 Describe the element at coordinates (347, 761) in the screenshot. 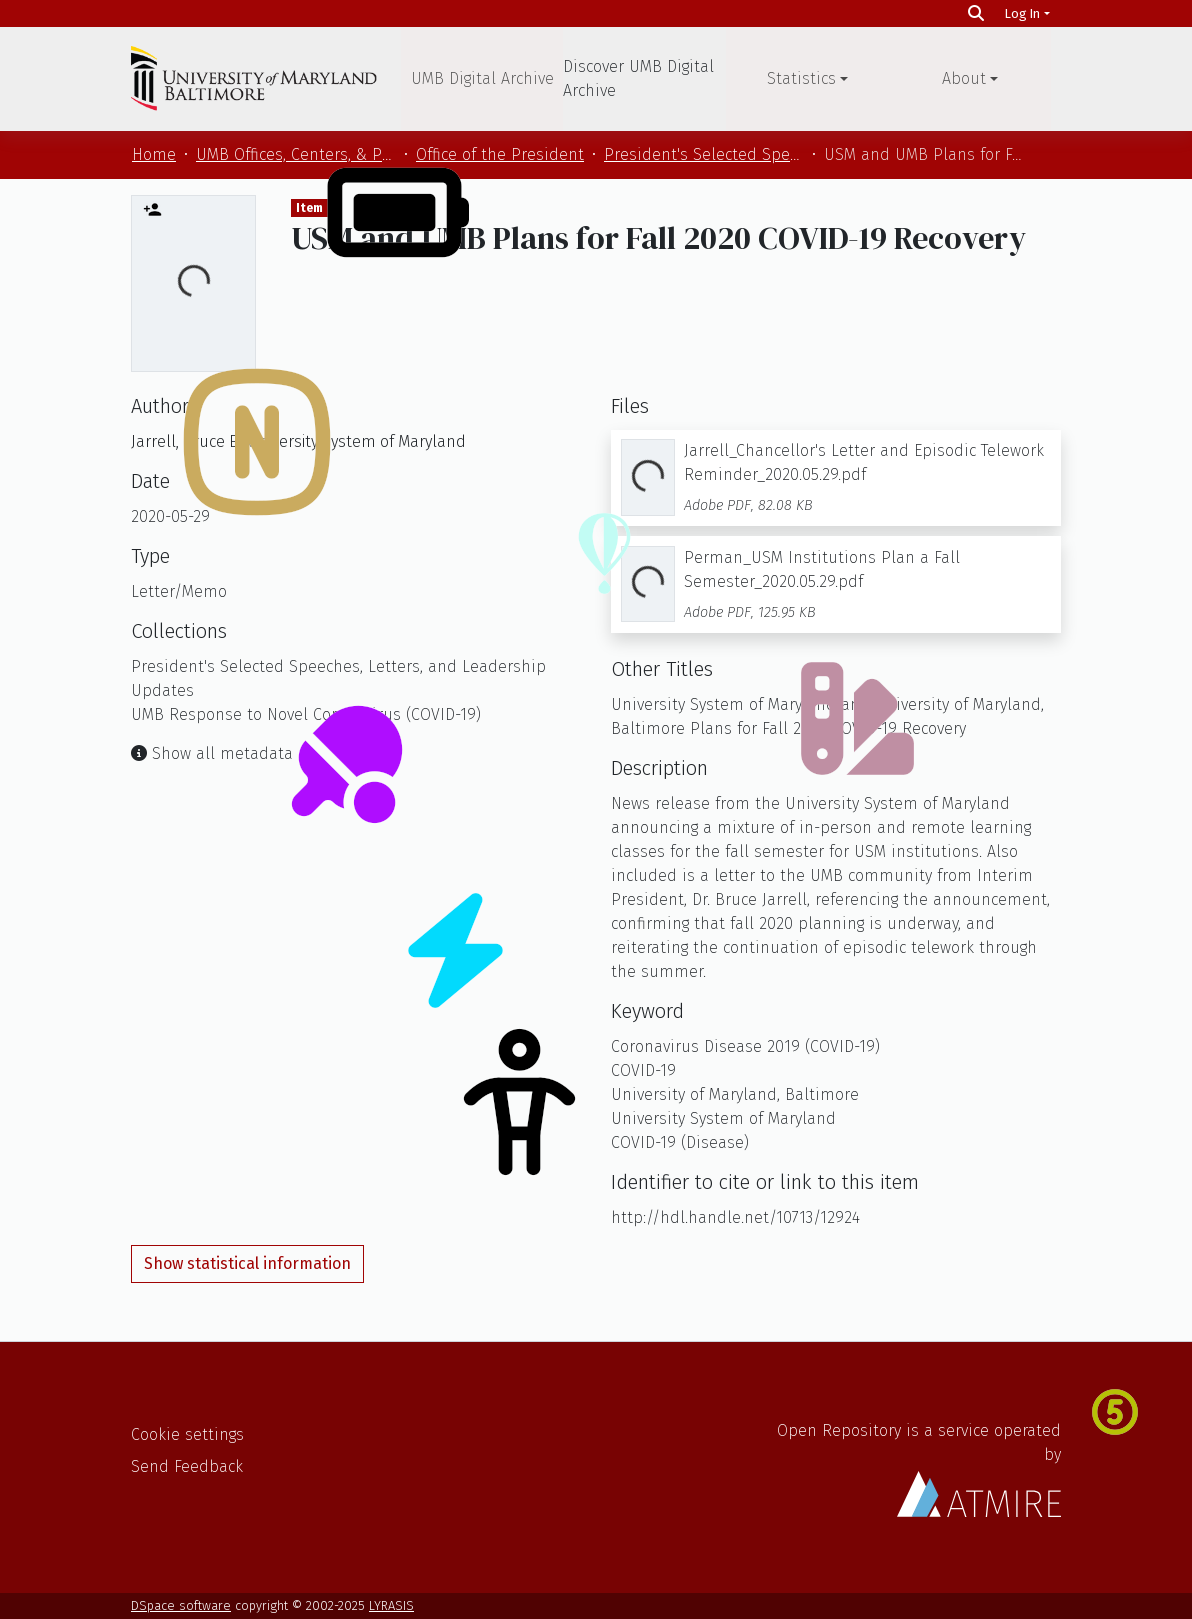

I see `access ping pong or table tennis games` at that location.